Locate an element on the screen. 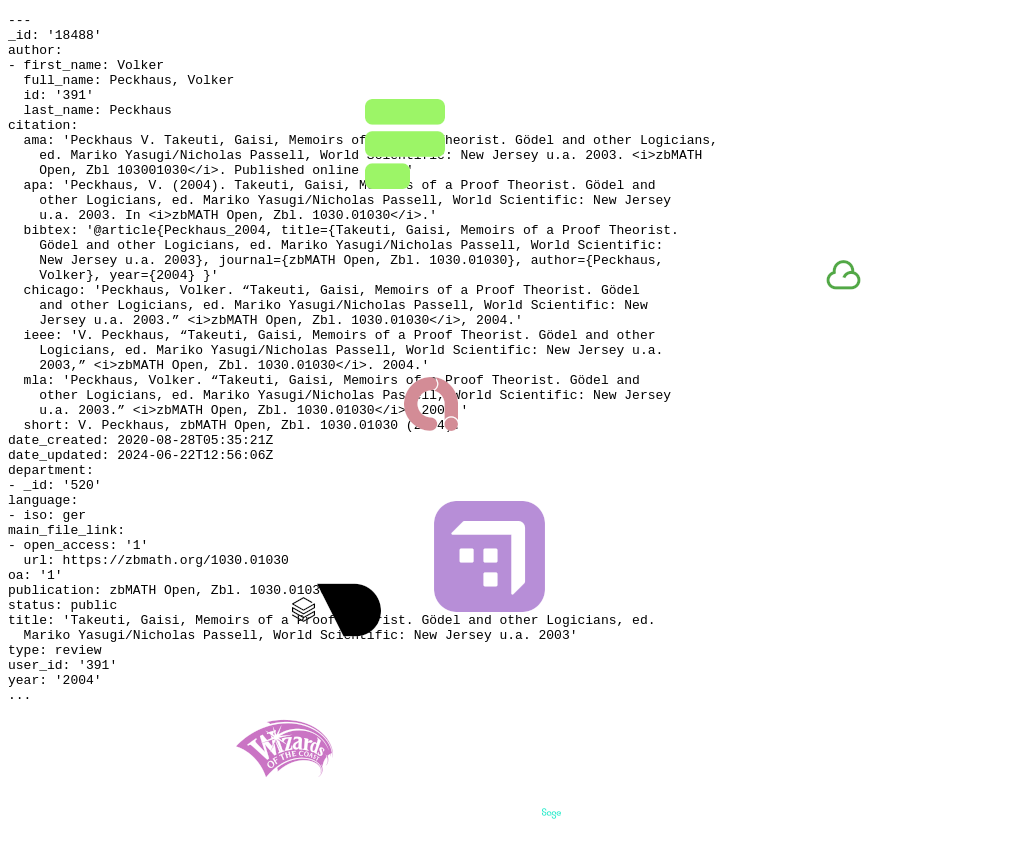  Formspree form backend service logo is located at coordinates (405, 144).